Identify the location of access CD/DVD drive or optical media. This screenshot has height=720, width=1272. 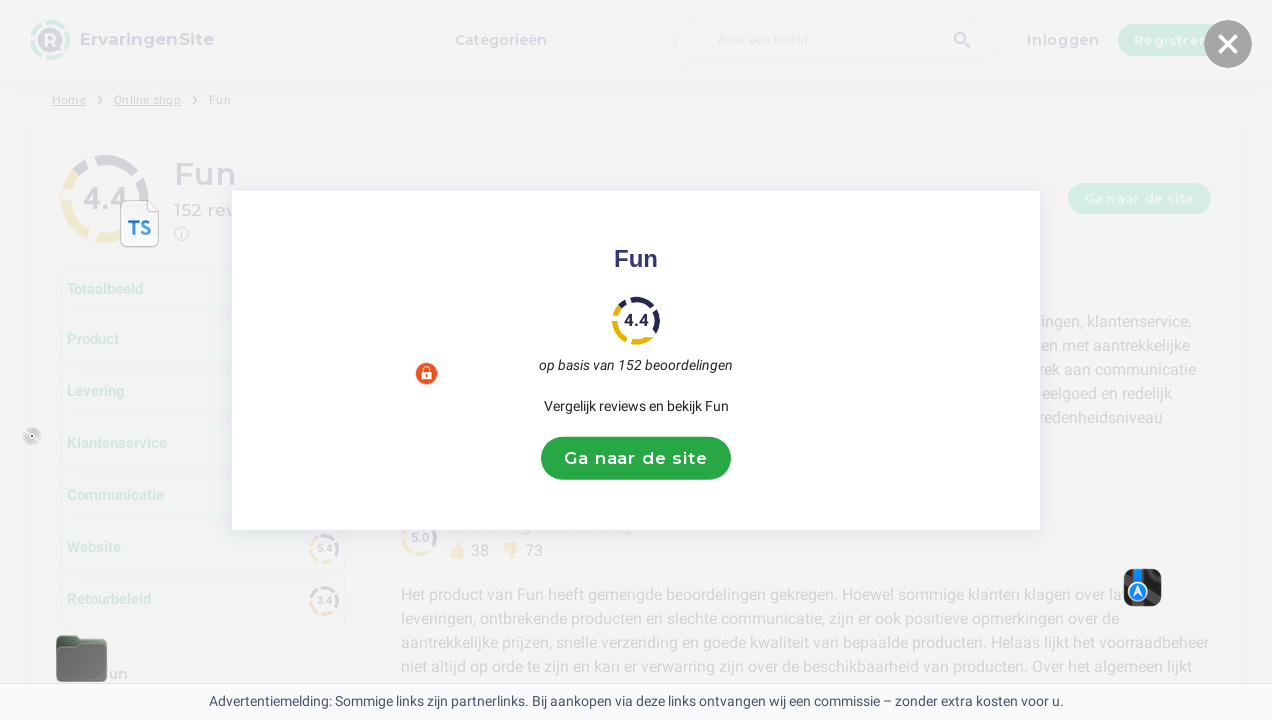
(32, 436).